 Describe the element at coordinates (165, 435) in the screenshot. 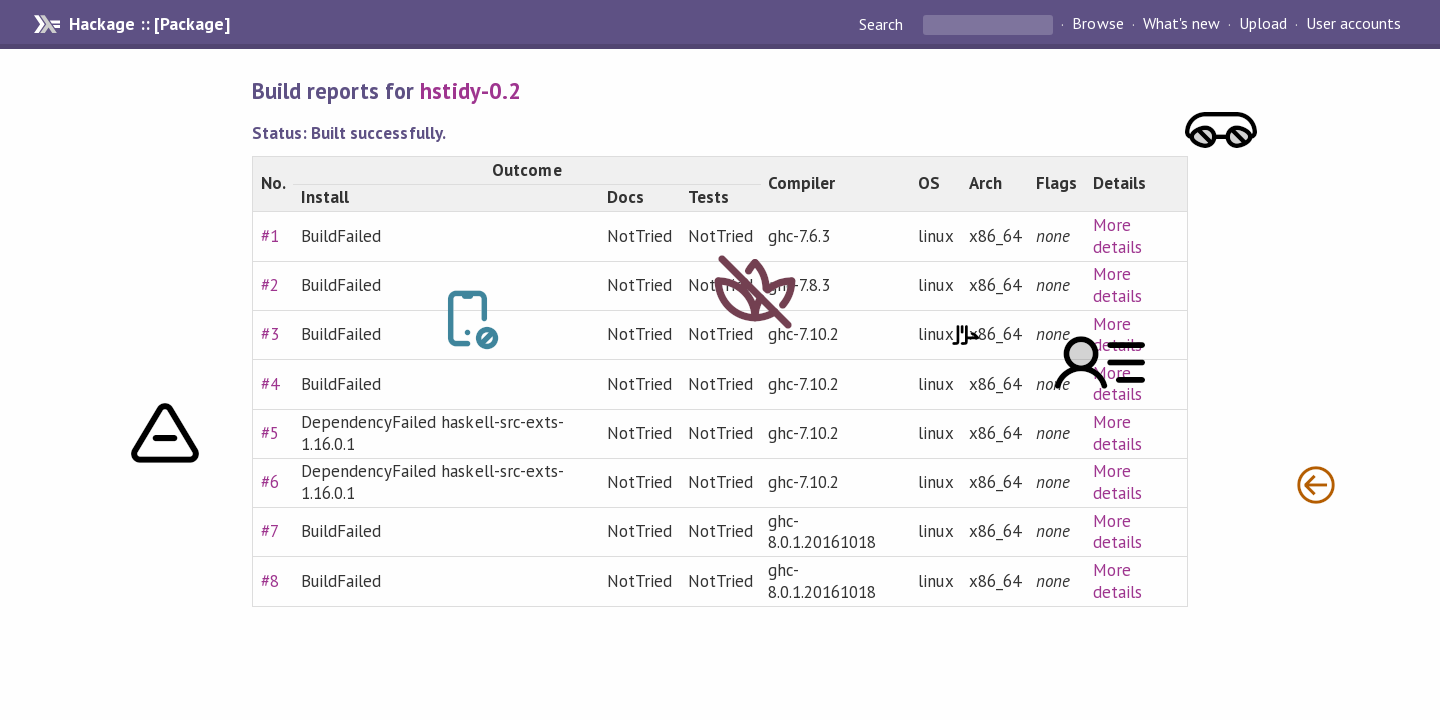

I see `reduce warning level or priority` at that location.